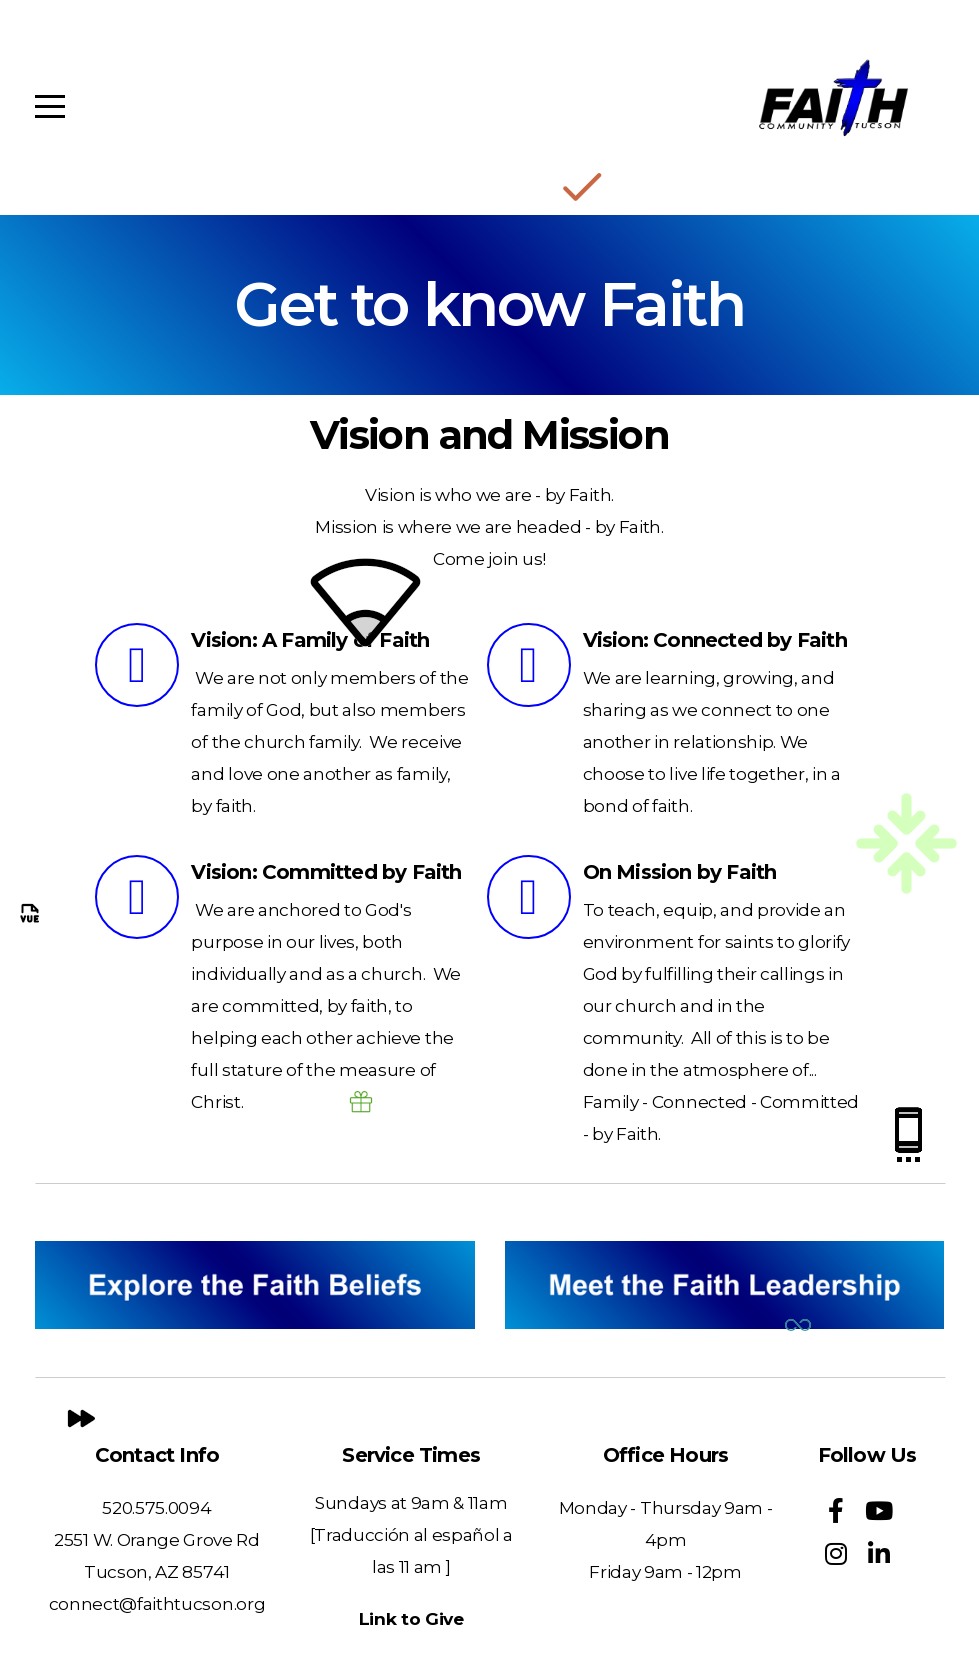  I want to click on indicates unlimited or infinite content, so click(798, 1325).